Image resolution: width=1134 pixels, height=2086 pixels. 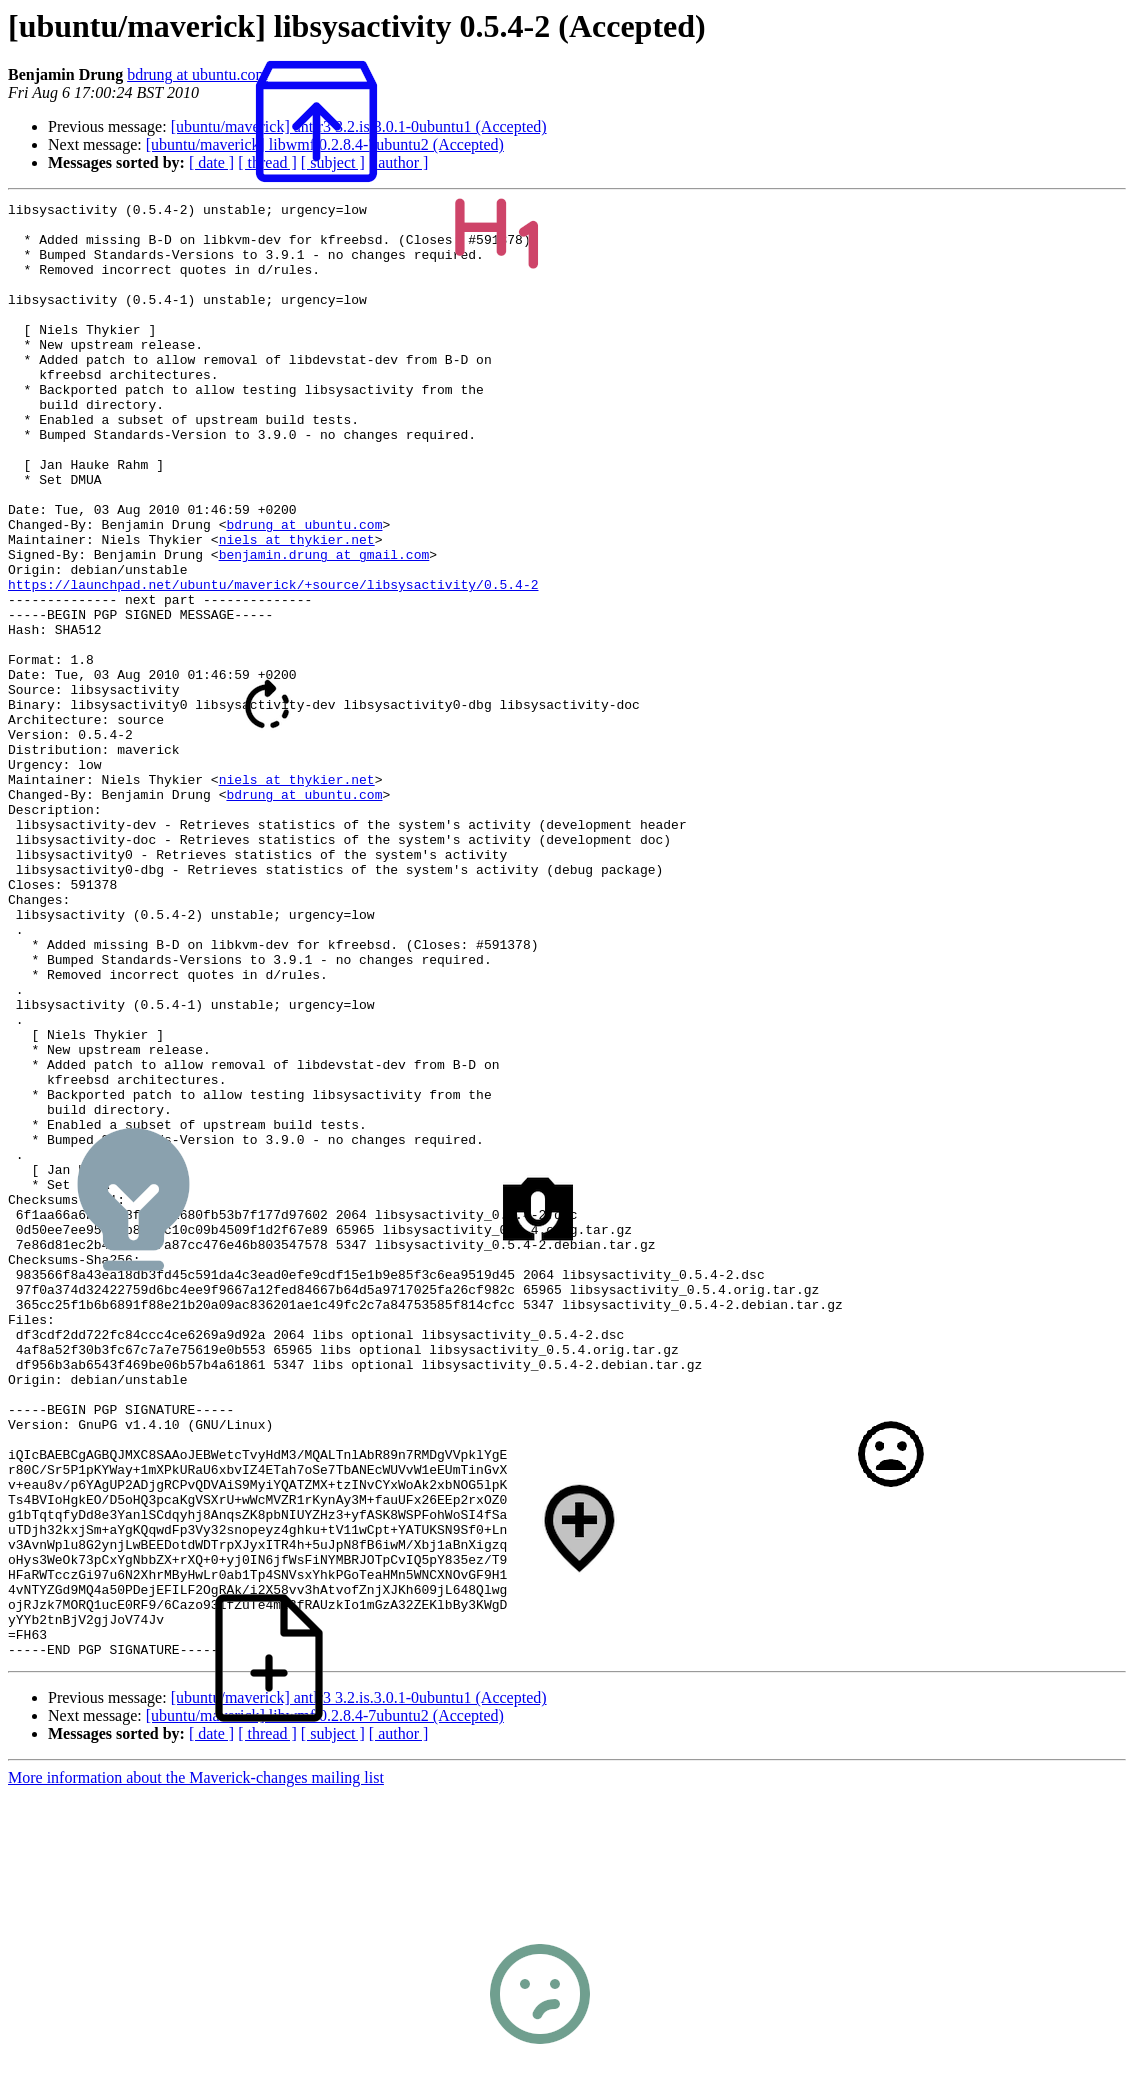 What do you see at coordinates (540, 1994) in the screenshot?
I see `indicate user frustration or negative feedback` at bounding box center [540, 1994].